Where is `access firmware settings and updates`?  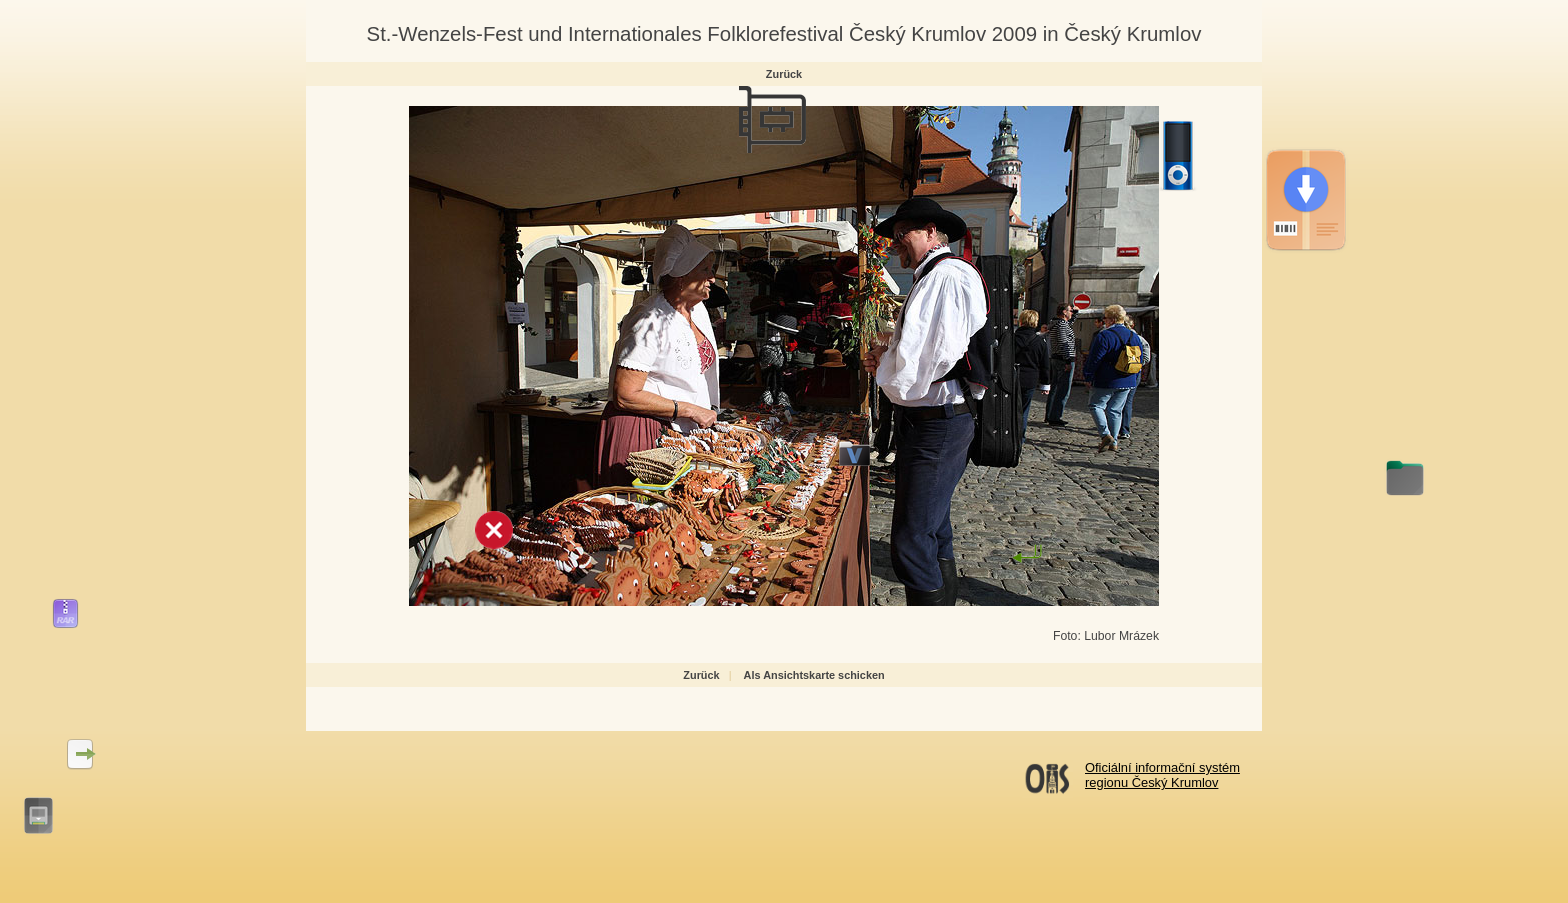 access firmware settings and updates is located at coordinates (772, 119).